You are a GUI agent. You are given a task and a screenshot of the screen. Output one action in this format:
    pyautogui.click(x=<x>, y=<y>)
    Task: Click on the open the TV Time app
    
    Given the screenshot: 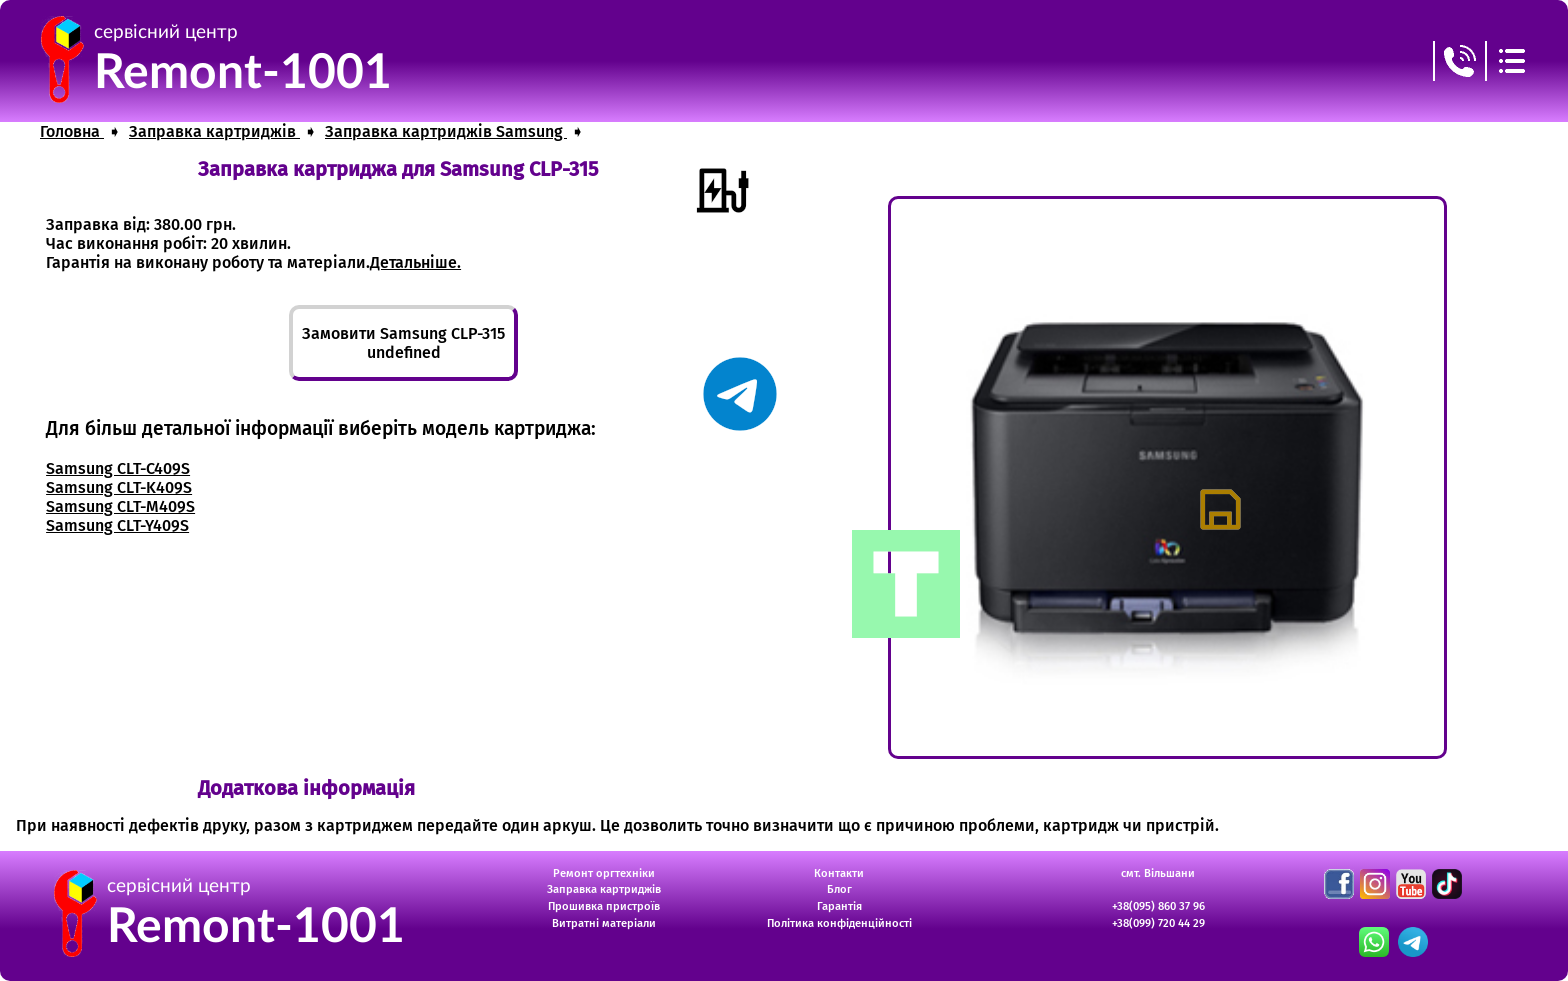 What is the action you would take?
    pyautogui.click(x=906, y=584)
    